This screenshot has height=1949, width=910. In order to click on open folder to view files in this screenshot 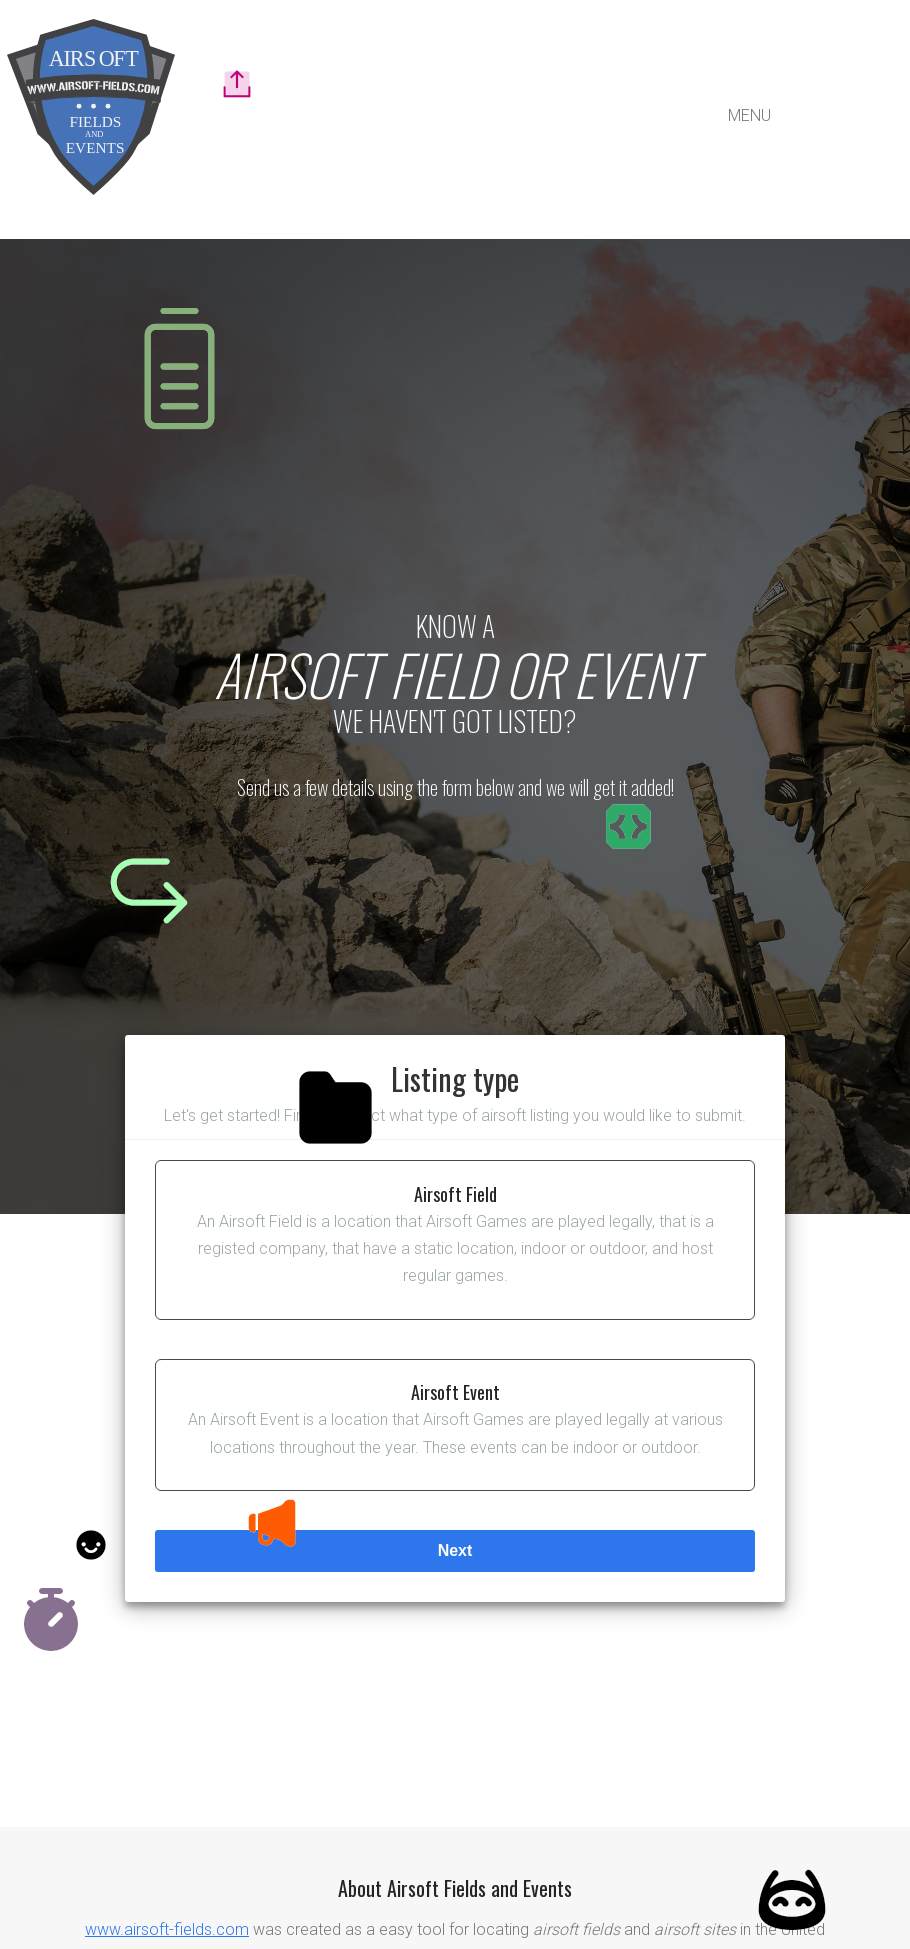, I will do `click(335, 1107)`.